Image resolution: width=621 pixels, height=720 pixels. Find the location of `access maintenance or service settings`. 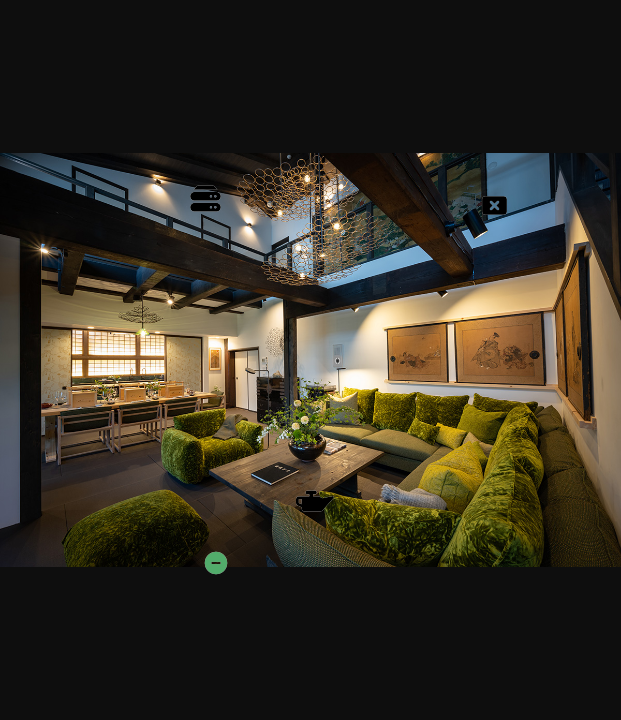

access maintenance or service settings is located at coordinates (315, 502).